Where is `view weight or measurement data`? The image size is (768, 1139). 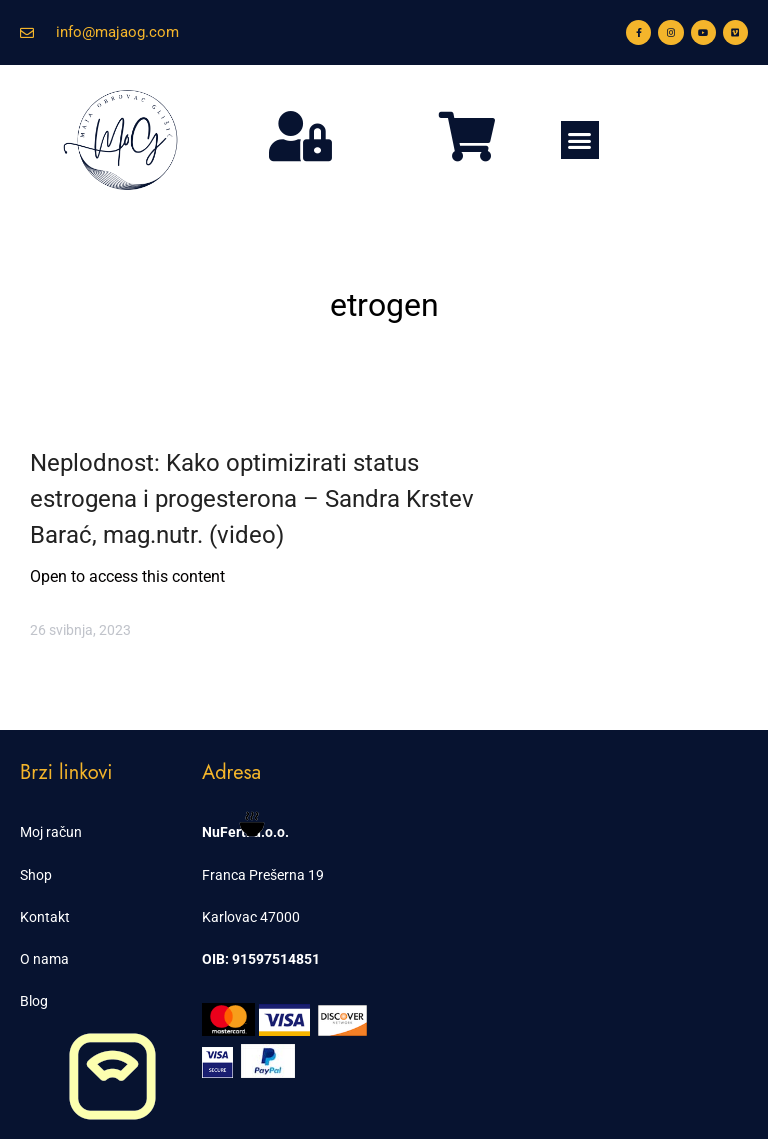
view weight or measurement data is located at coordinates (112, 1076).